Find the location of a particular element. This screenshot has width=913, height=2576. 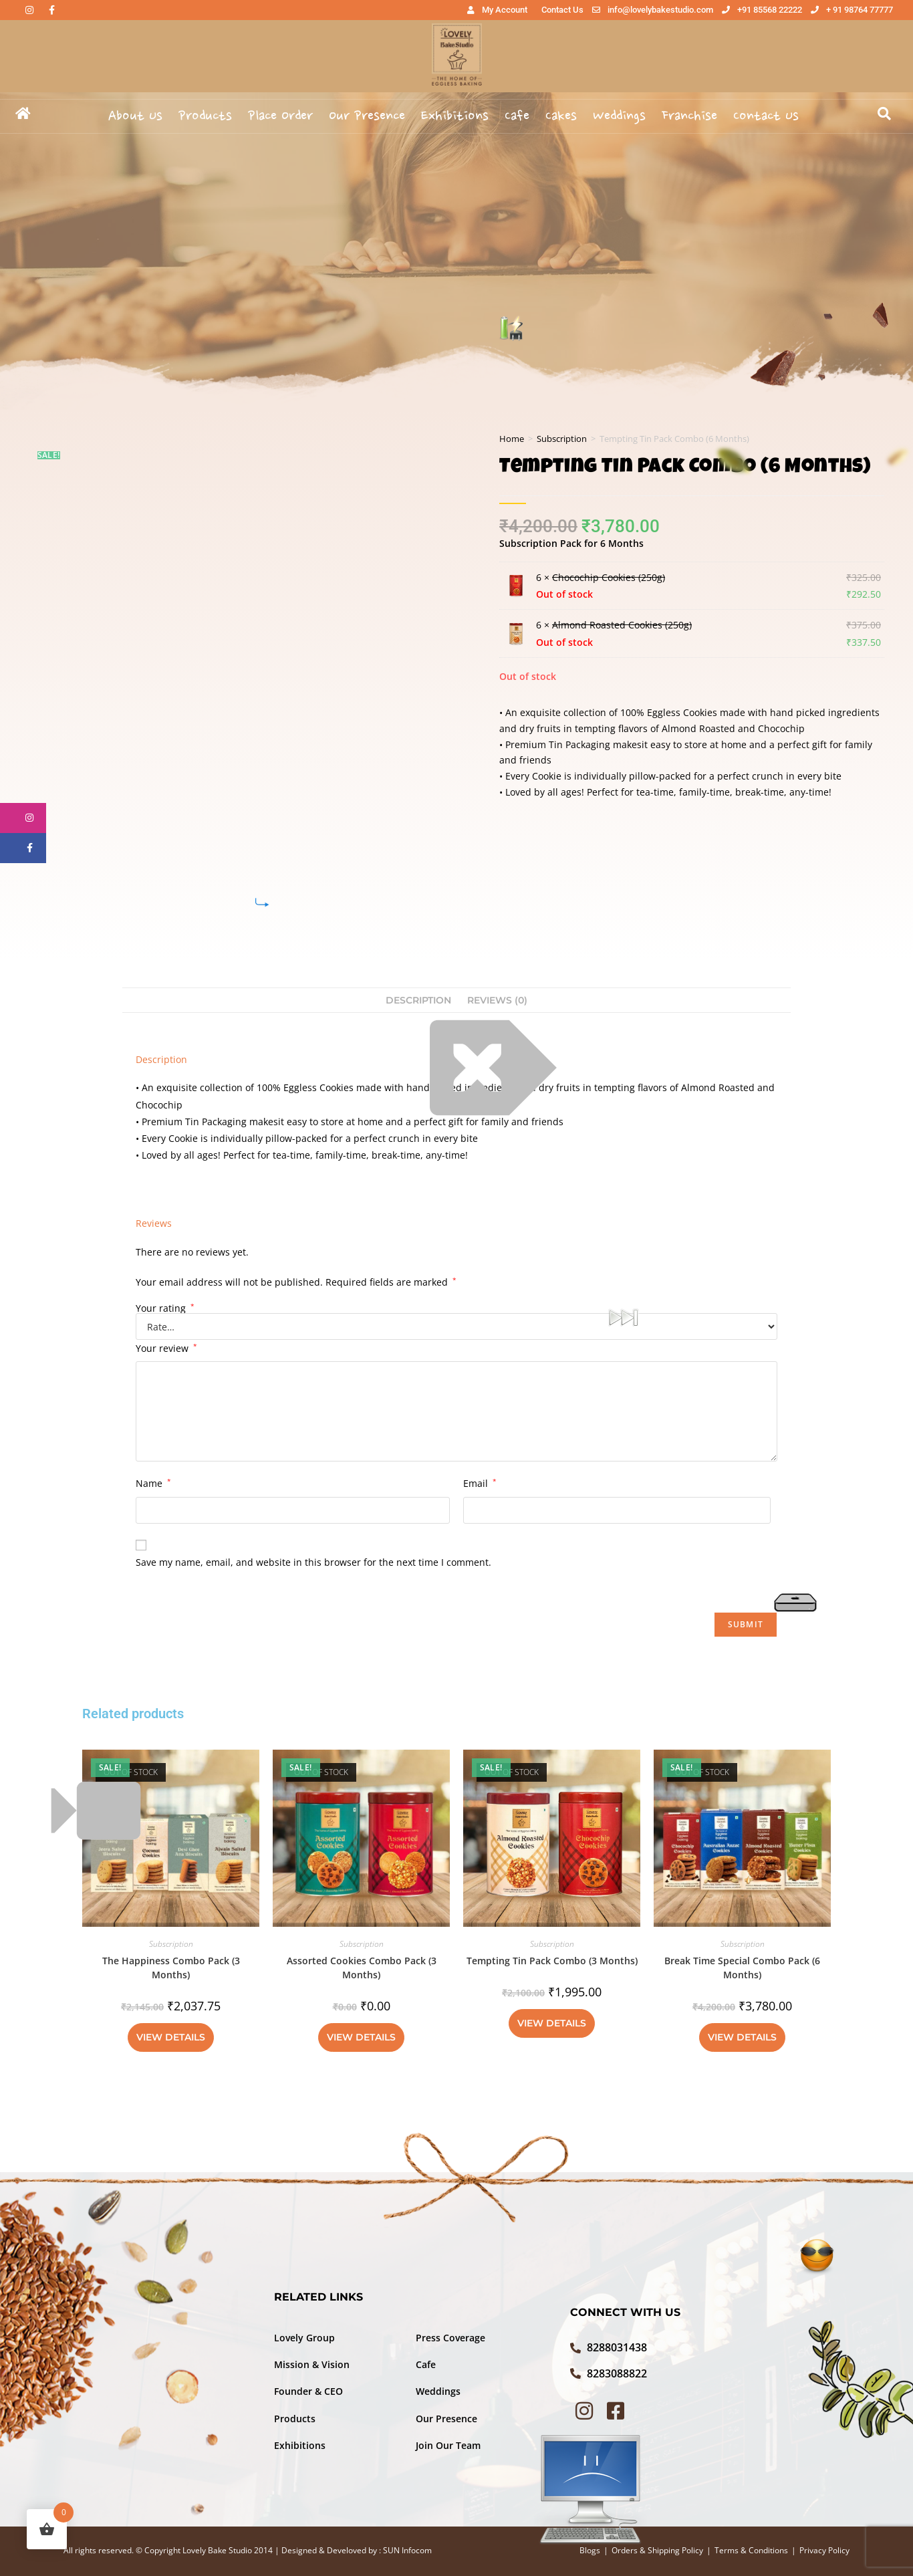

clear text input field (right-to-left layout) is located at coordinates (493, 1068).